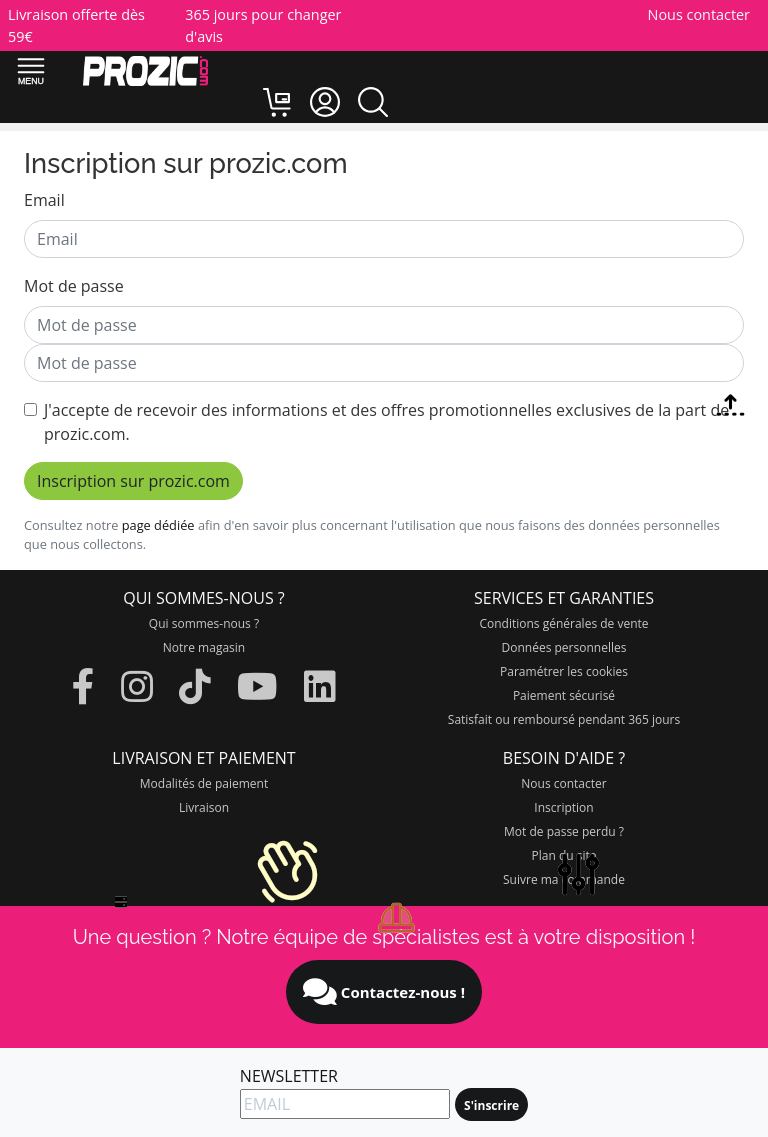 The height and width of the screenshot is (1137, 768). I want to click on collapse content upward, so click(730, 406).